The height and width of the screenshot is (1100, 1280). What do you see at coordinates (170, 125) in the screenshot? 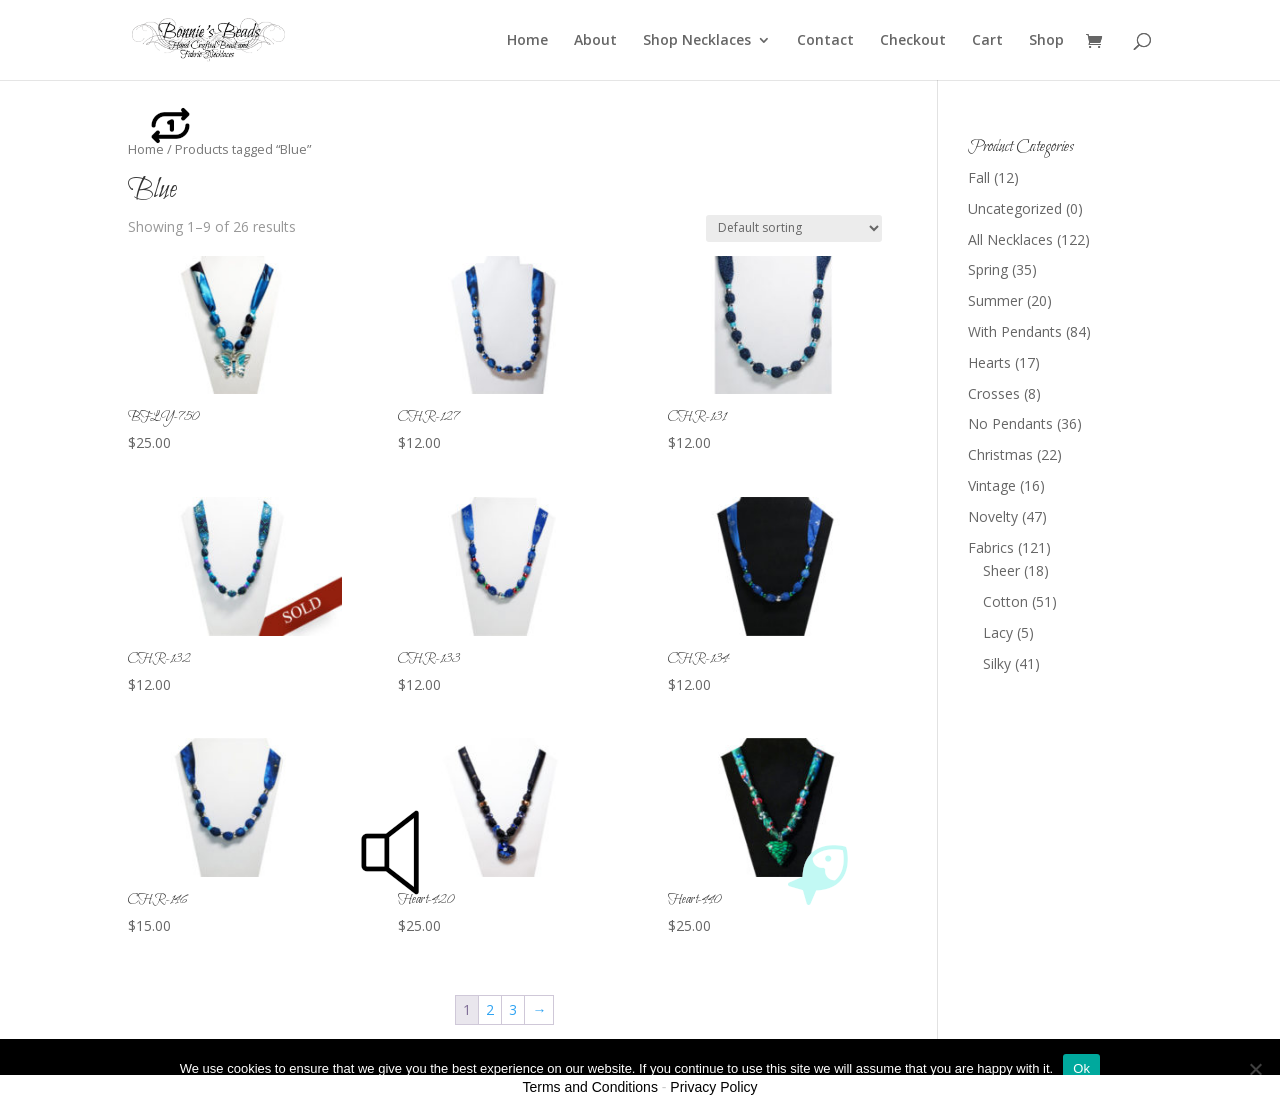
I see `repeat current track once` at bounding box center [170, 125].